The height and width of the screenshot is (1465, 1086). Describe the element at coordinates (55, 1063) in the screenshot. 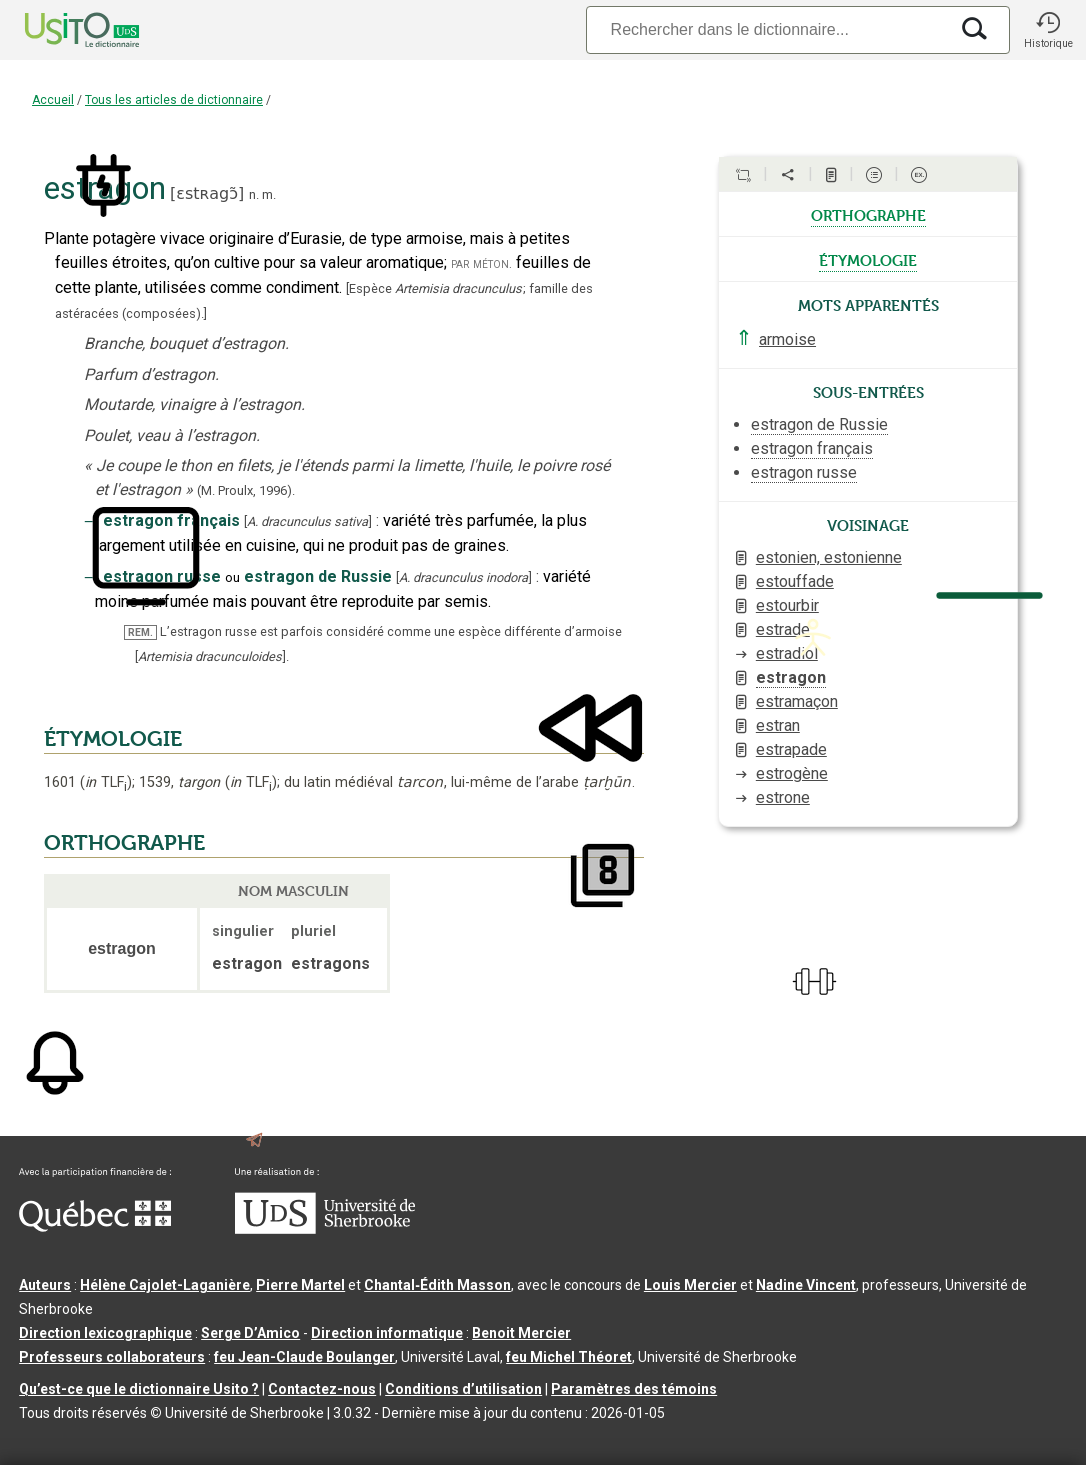

I see `view notifications` at that location.